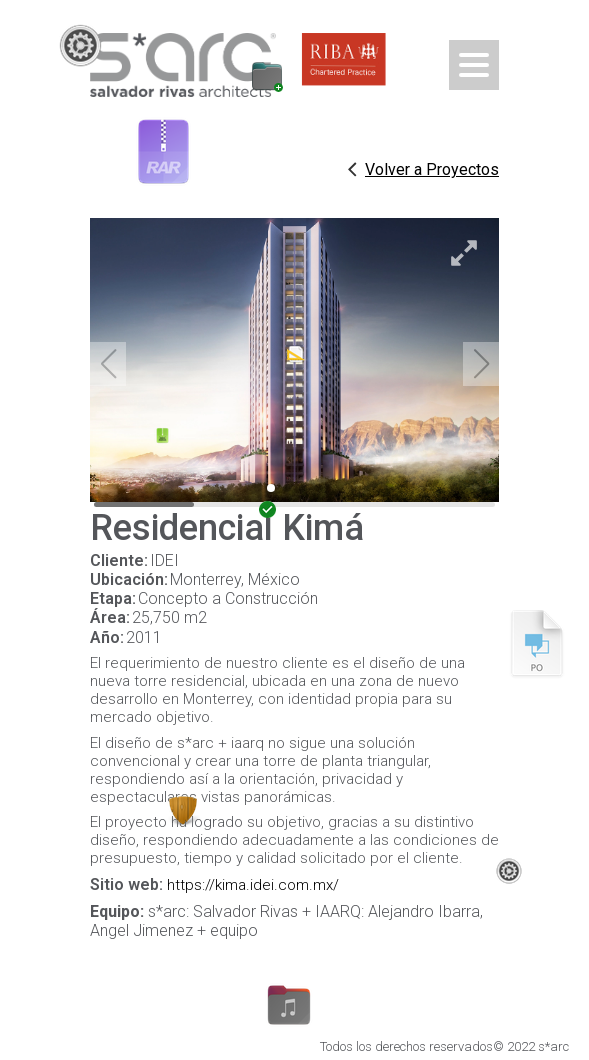 This screenshot has width=589, height=1060. I want to click on create a new folder, so click(267, 76).